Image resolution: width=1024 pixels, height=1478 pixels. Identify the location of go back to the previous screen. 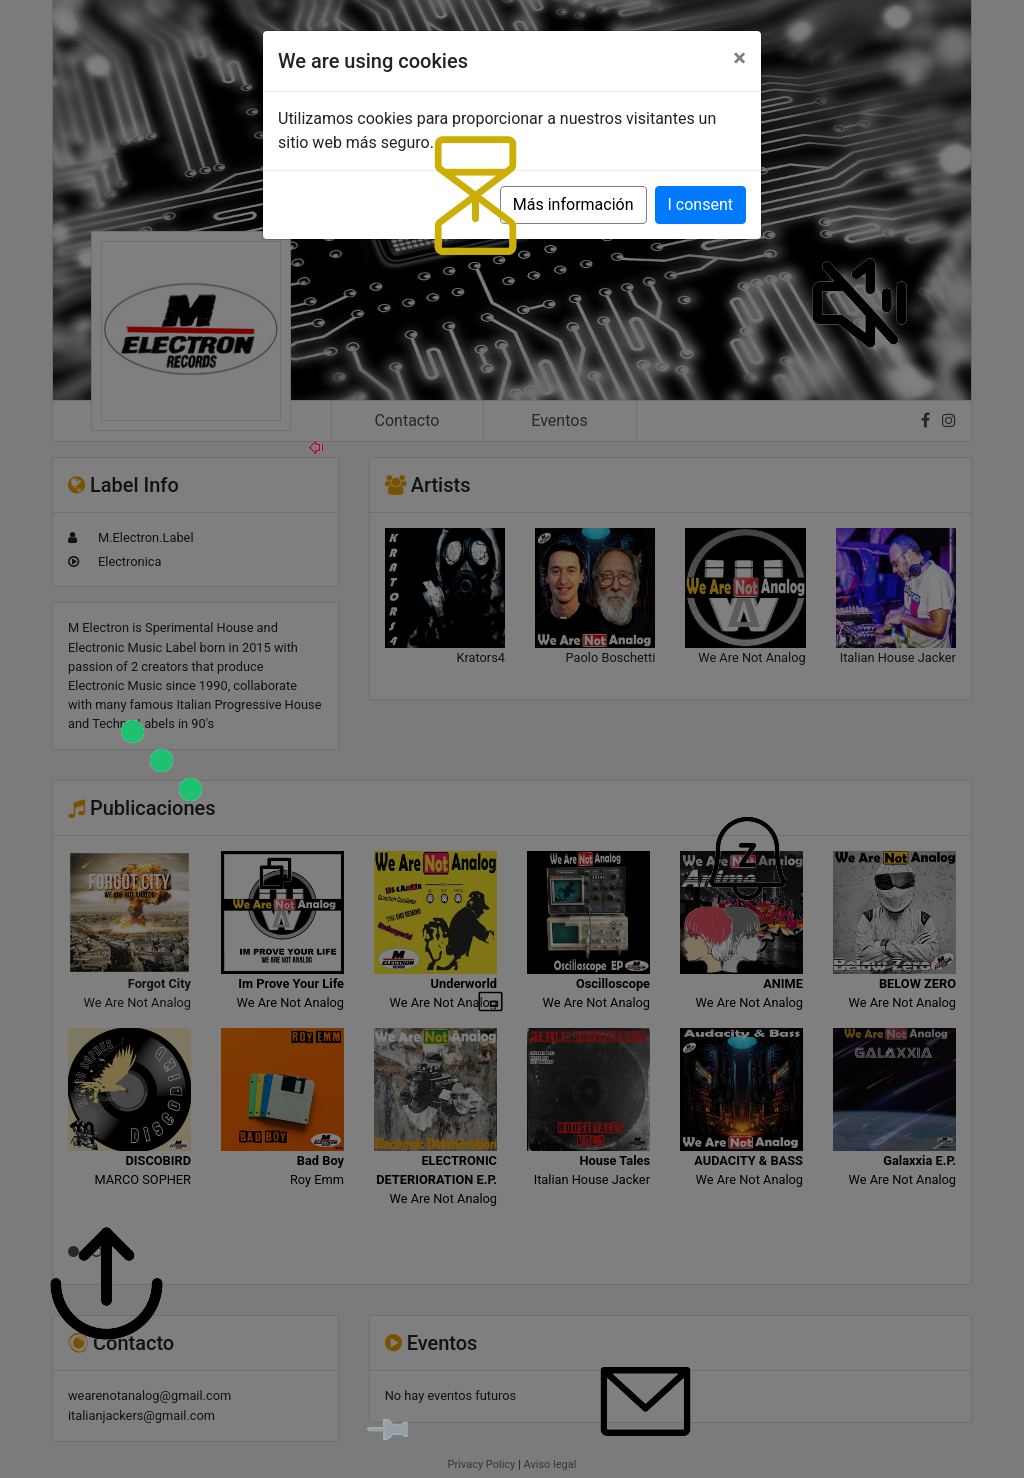
(316, 447).